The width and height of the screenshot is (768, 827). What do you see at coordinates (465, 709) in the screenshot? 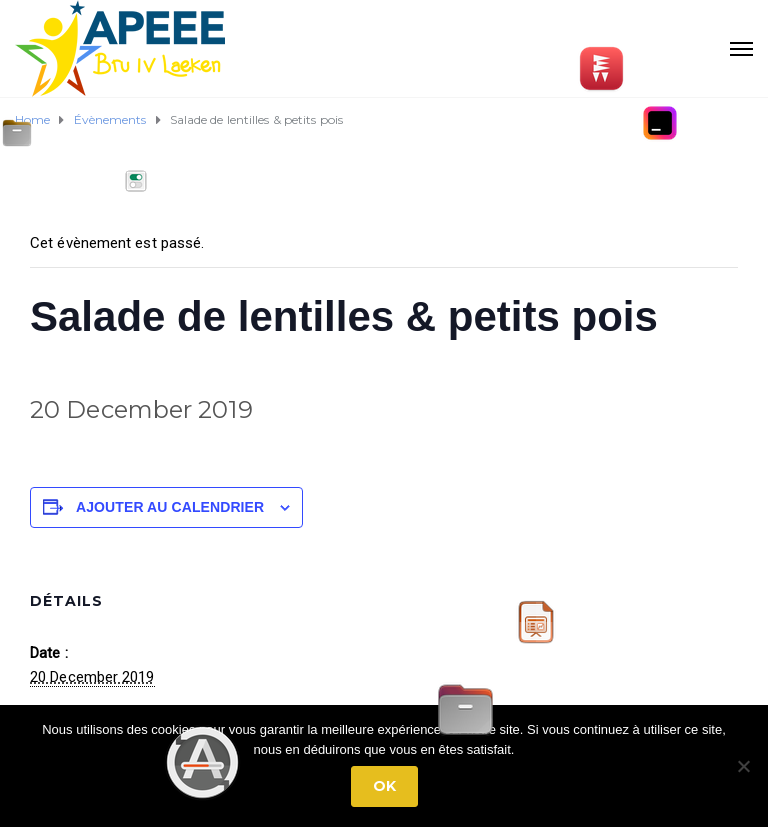
I see `open the files application` at bounding box center [465, 709].